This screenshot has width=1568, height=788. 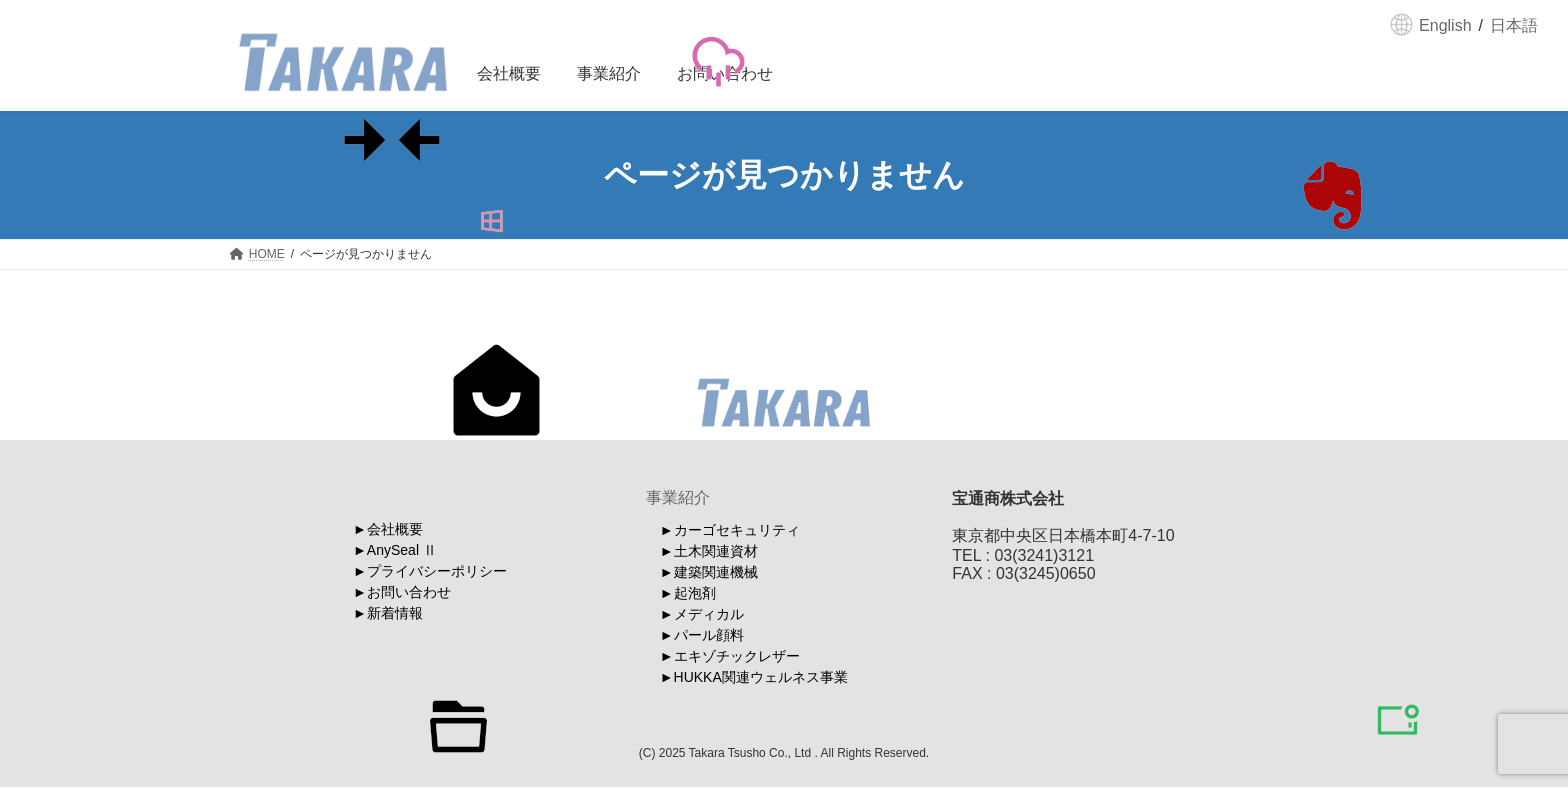 What do you see at coordinates (1397, 720) in the screenshot?
I see `access phone camera or video recording` at bounding box center [1397, 720].